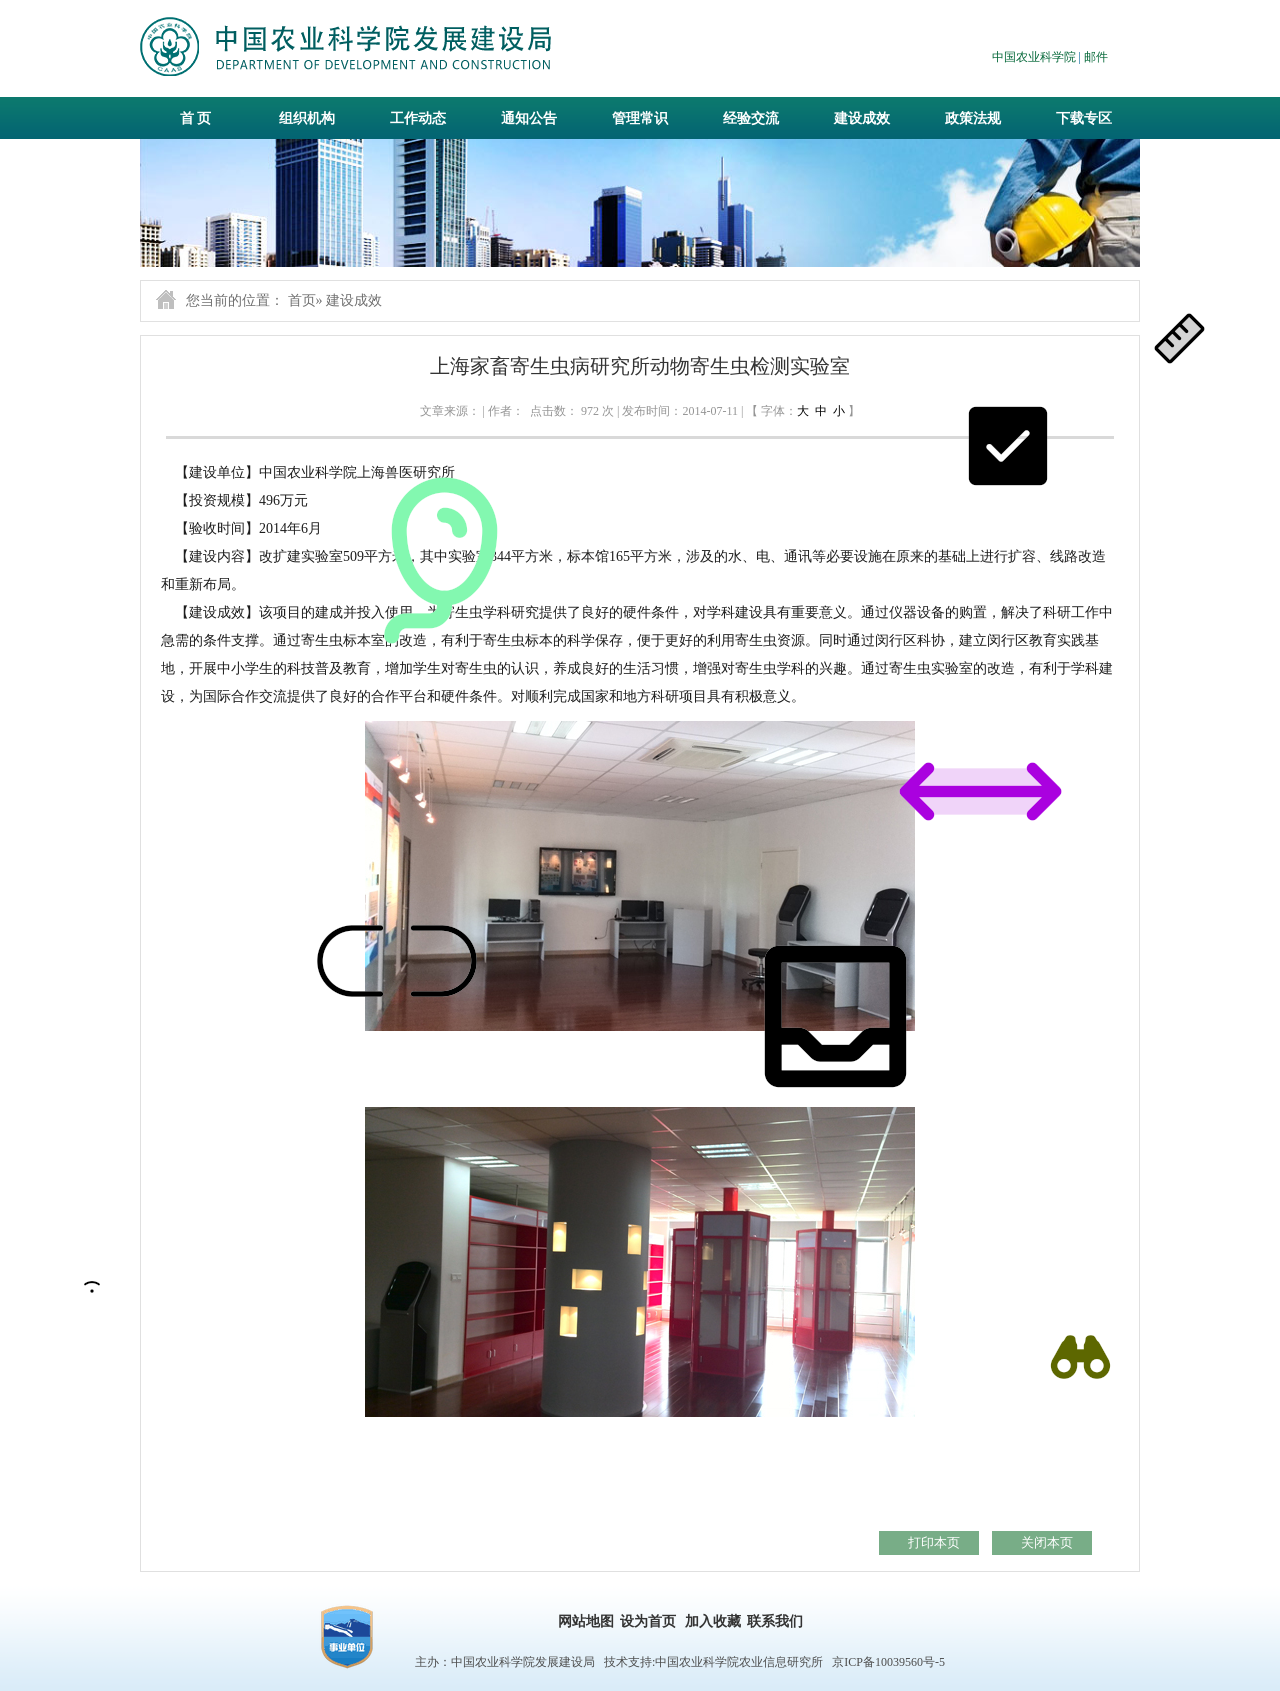 The image size is (1280, 1691). I want to click on indicates a celebration or birthday event, so click(444, 560).